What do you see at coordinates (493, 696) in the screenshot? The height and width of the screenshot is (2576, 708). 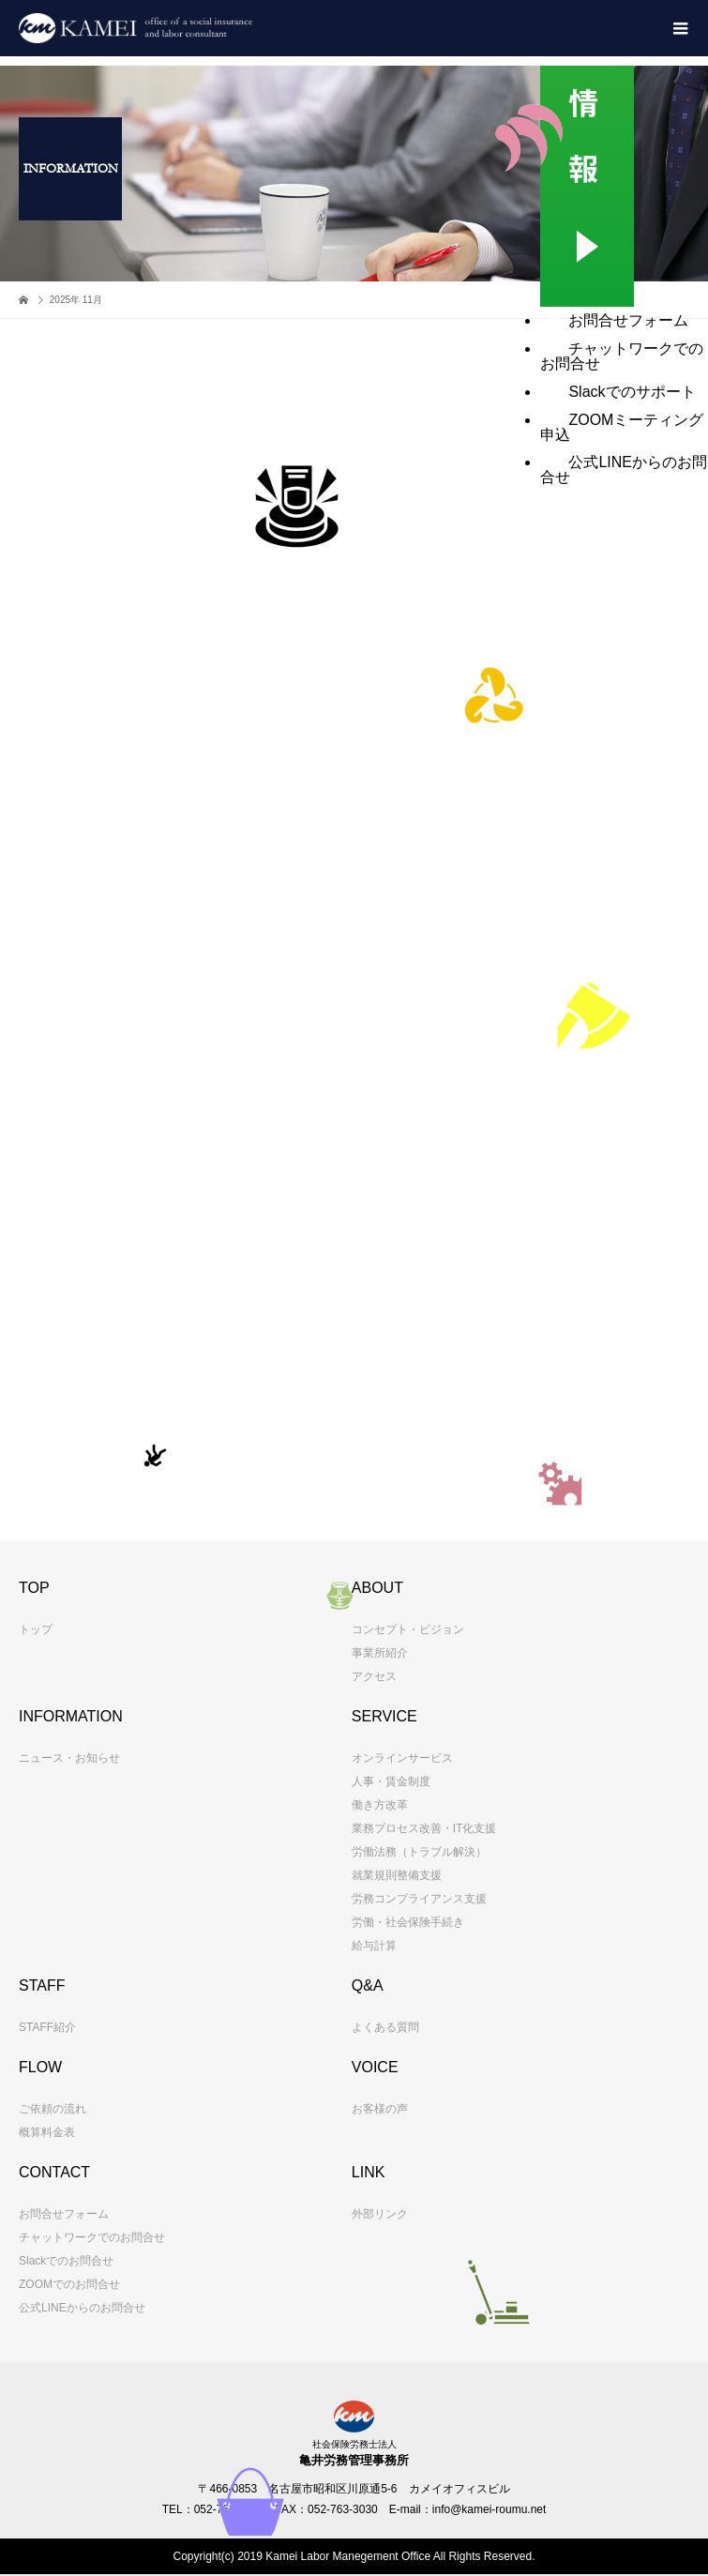 I see `collect or view shell items in game inventory` at bounding box center [493, 696].